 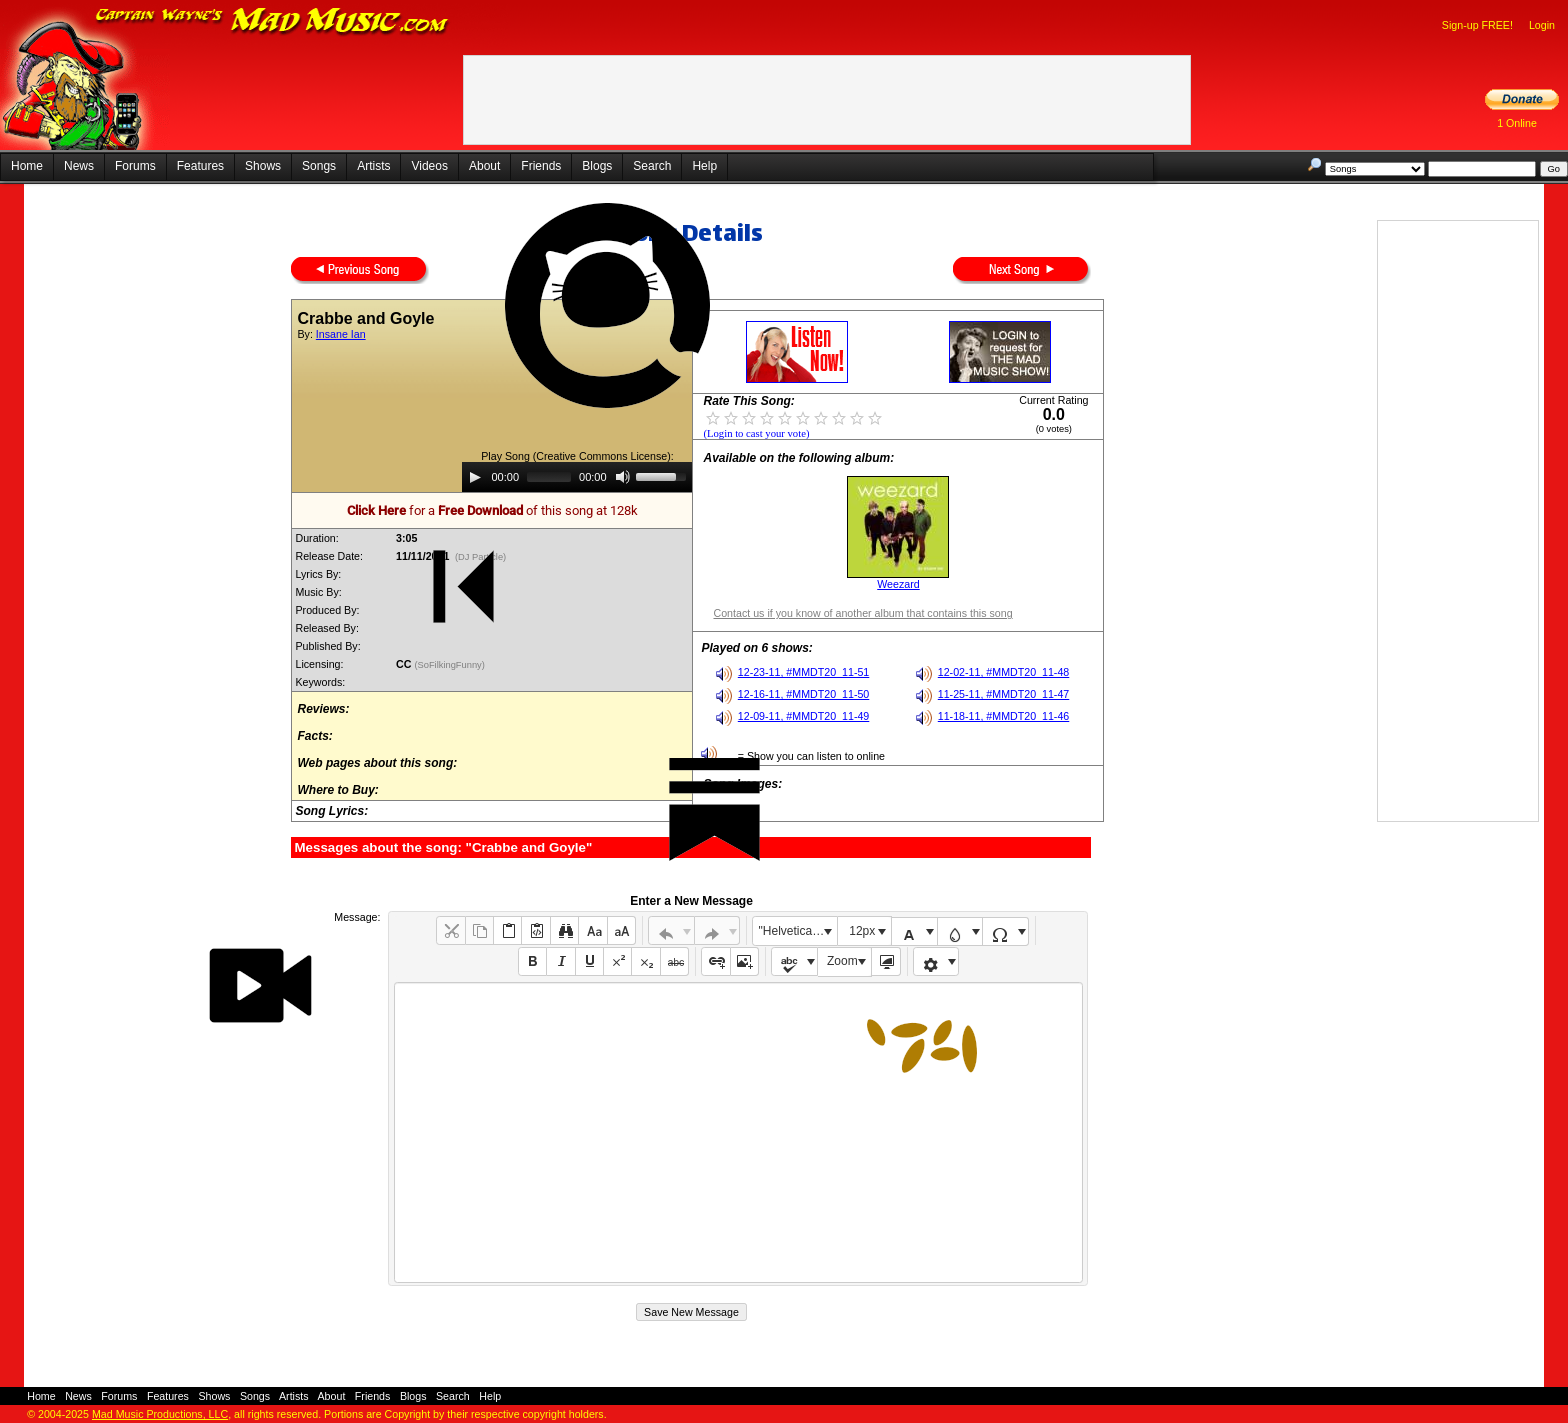 I want to click on skip to previous track, so click(x=463, y=586).